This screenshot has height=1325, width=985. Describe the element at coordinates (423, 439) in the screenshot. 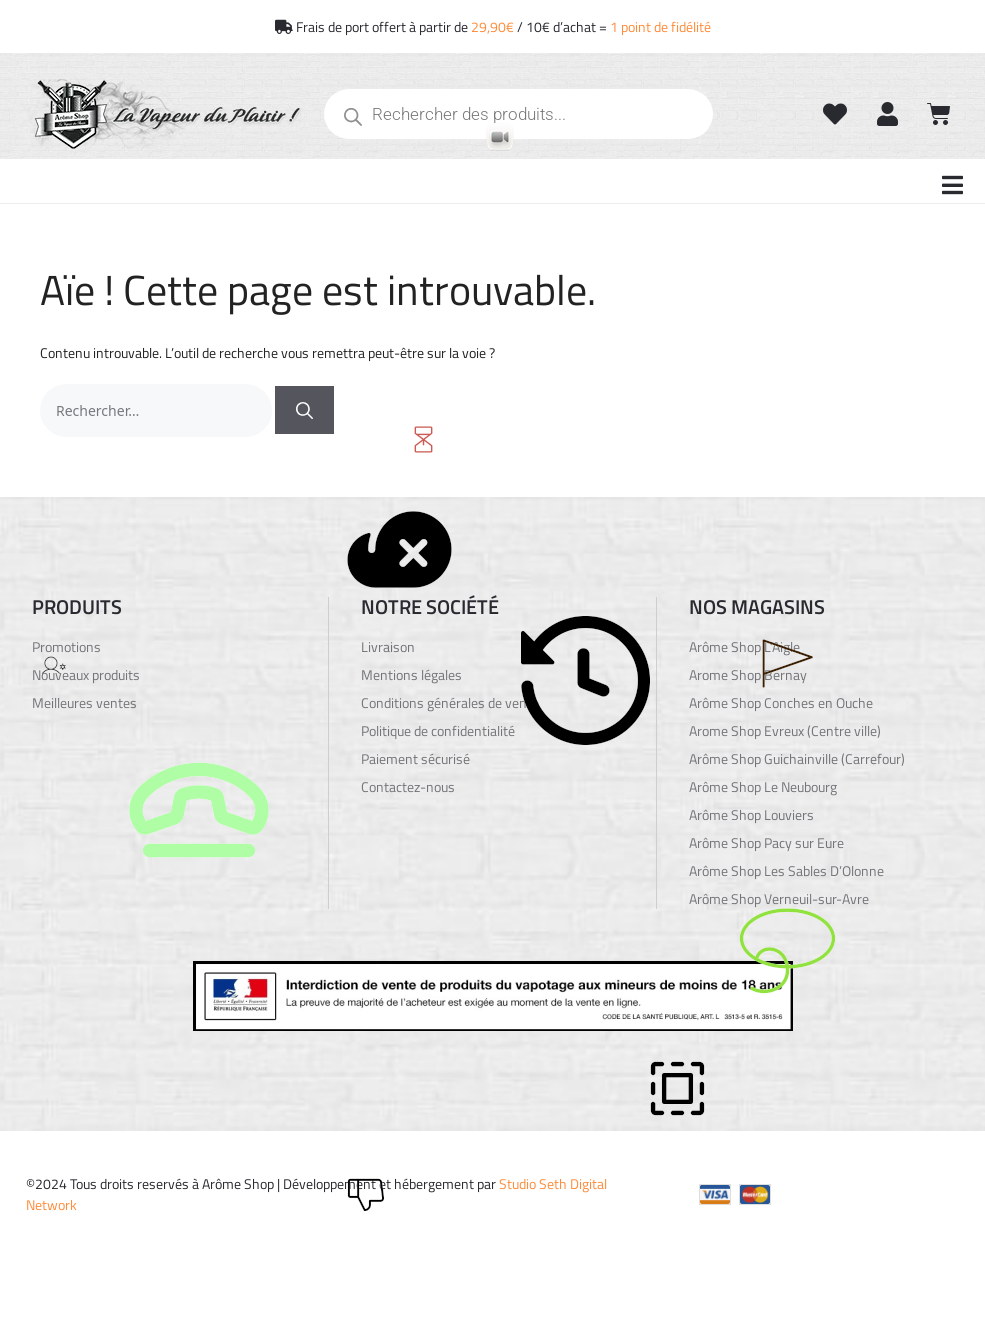

I see `indicates a process is in progress` at that location.